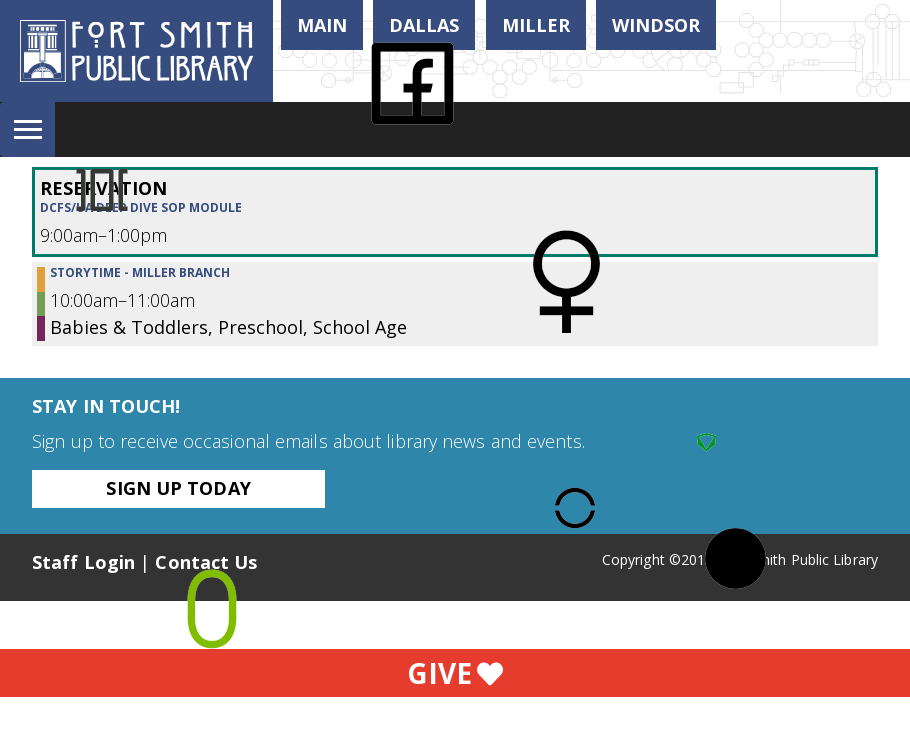 This screenshot has width=910, height=746. What do you see at coordinates (212, 609) in the screenshot?
I see `indicates zero items or empty count` at bounding box center [212, 609].